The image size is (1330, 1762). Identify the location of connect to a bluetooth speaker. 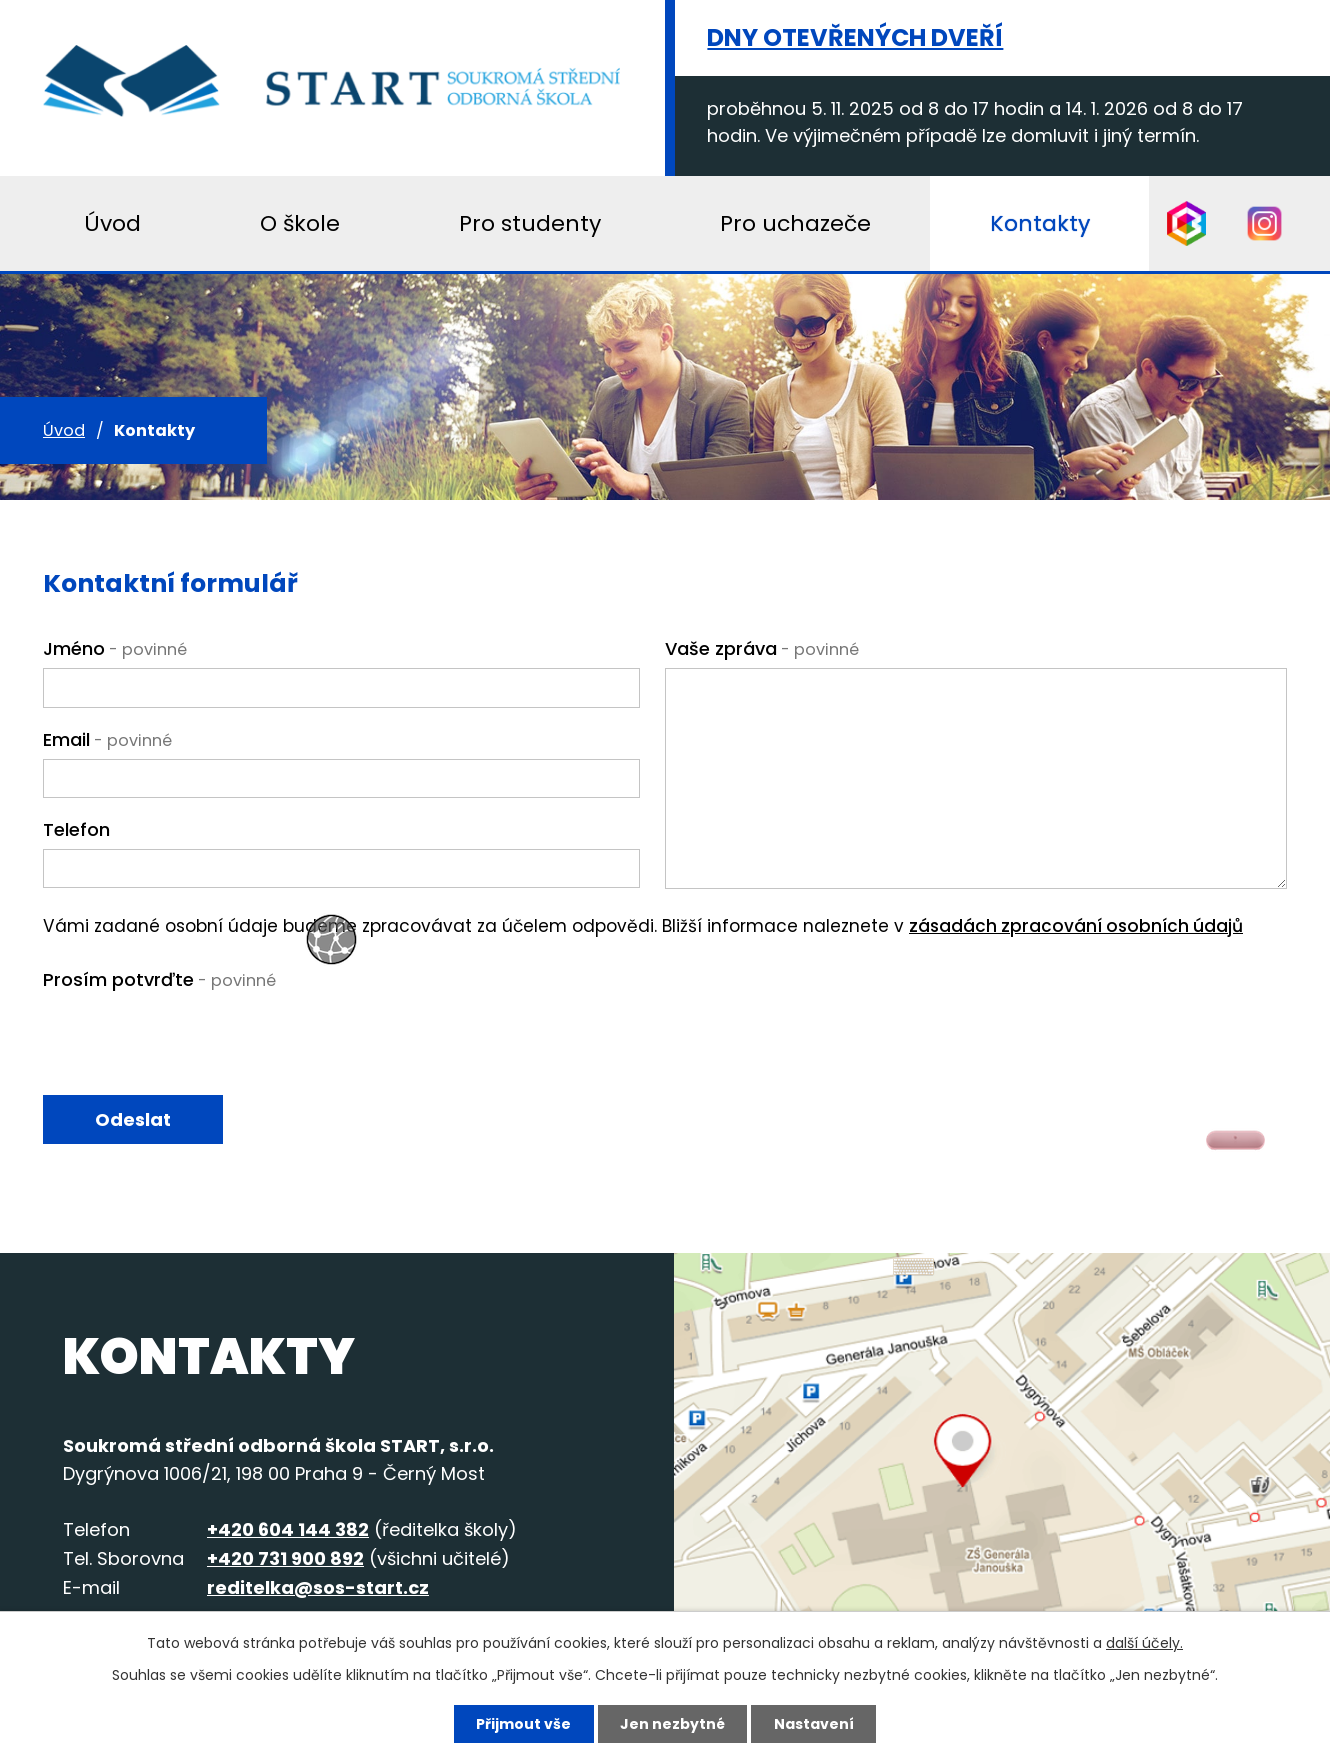
(1235, 1140).